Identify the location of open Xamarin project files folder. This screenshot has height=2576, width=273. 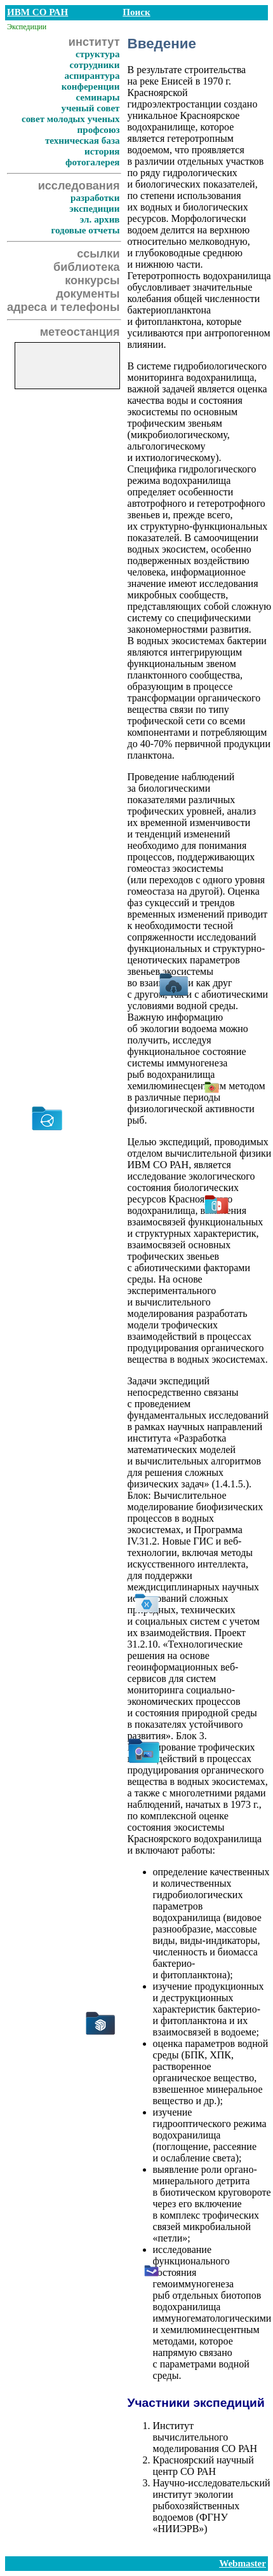
(147, 1604).